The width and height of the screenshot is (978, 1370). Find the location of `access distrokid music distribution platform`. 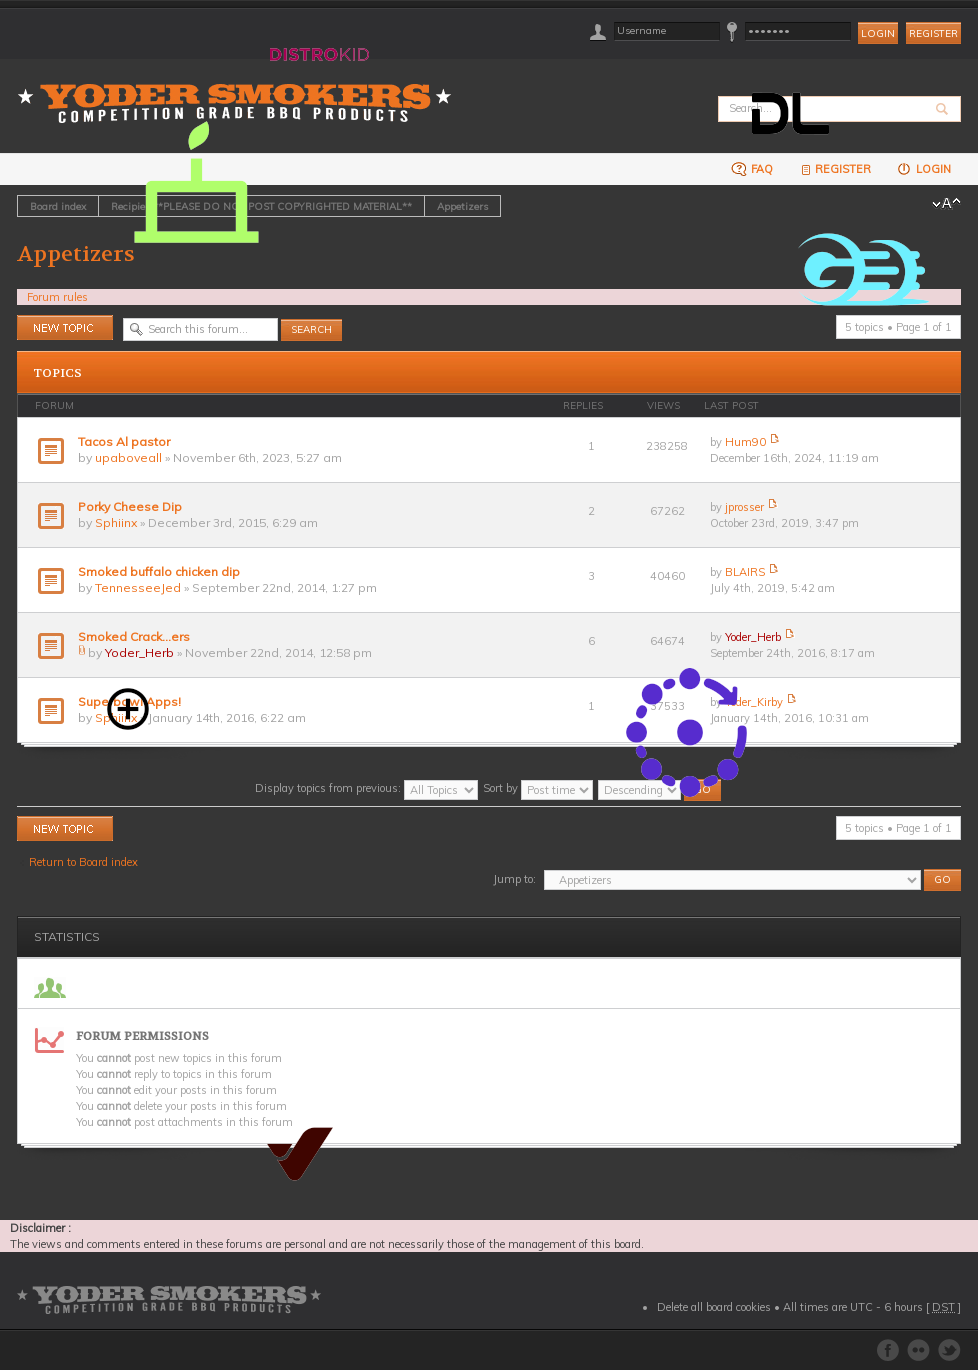

access distrokid music distribution platform is located at coordinates (319, 54).